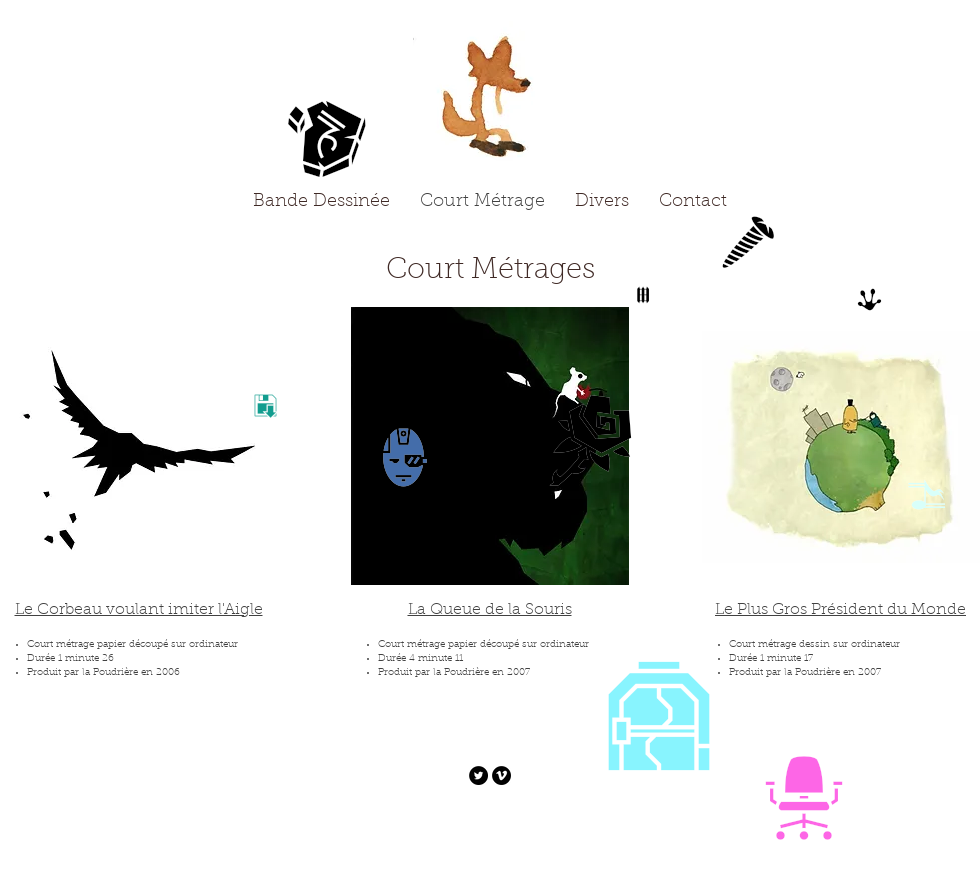  I want to click on indicates a corrupted or damaged file, so click(327, 139).